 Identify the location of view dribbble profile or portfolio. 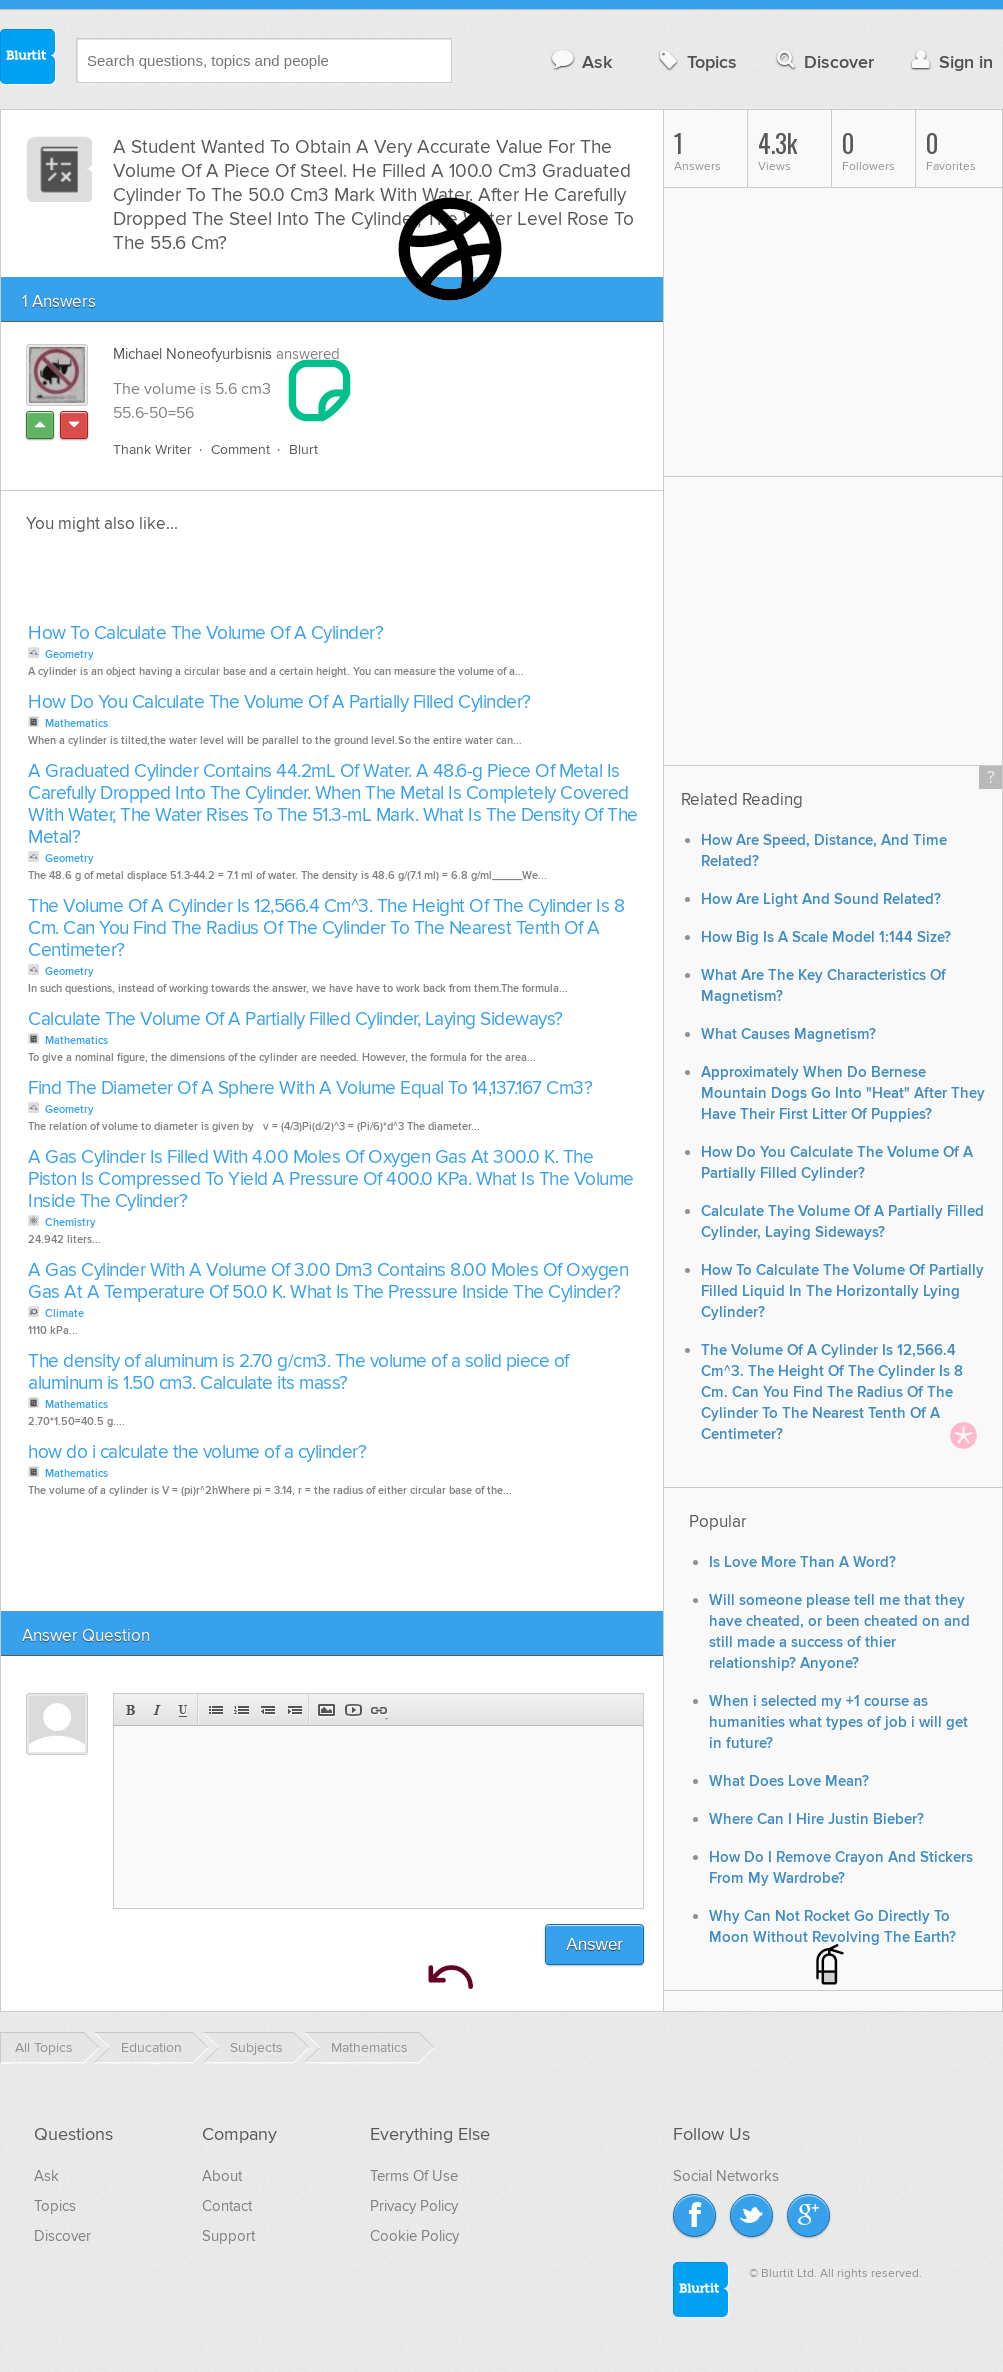
(450, 249).